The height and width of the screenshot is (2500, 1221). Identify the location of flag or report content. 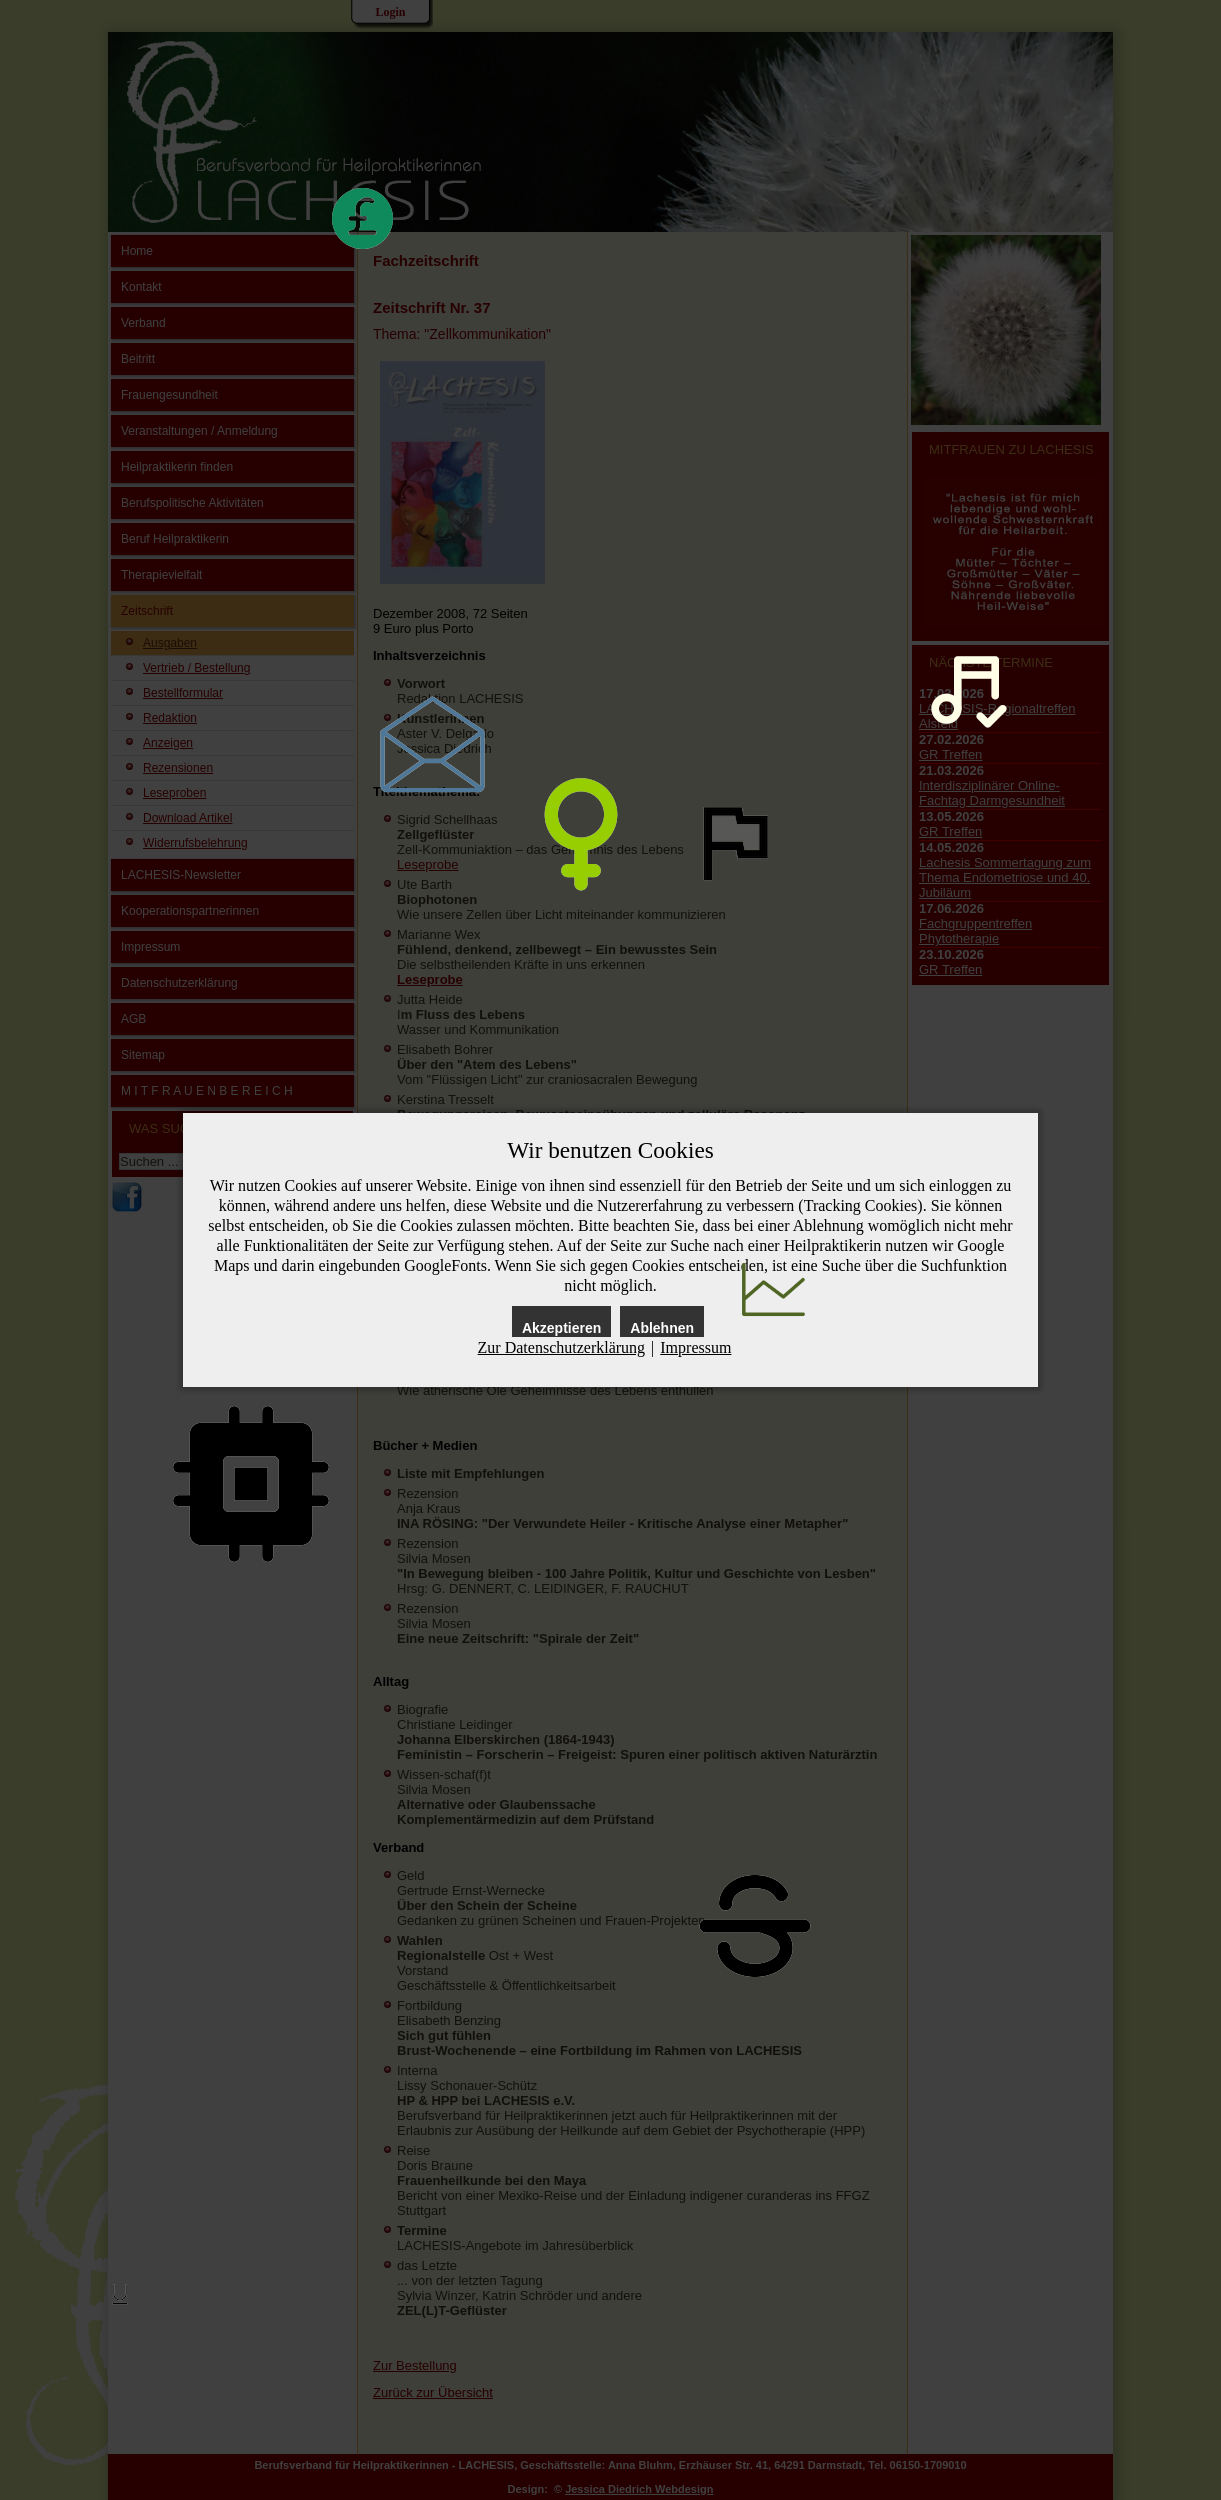
(733, 841).